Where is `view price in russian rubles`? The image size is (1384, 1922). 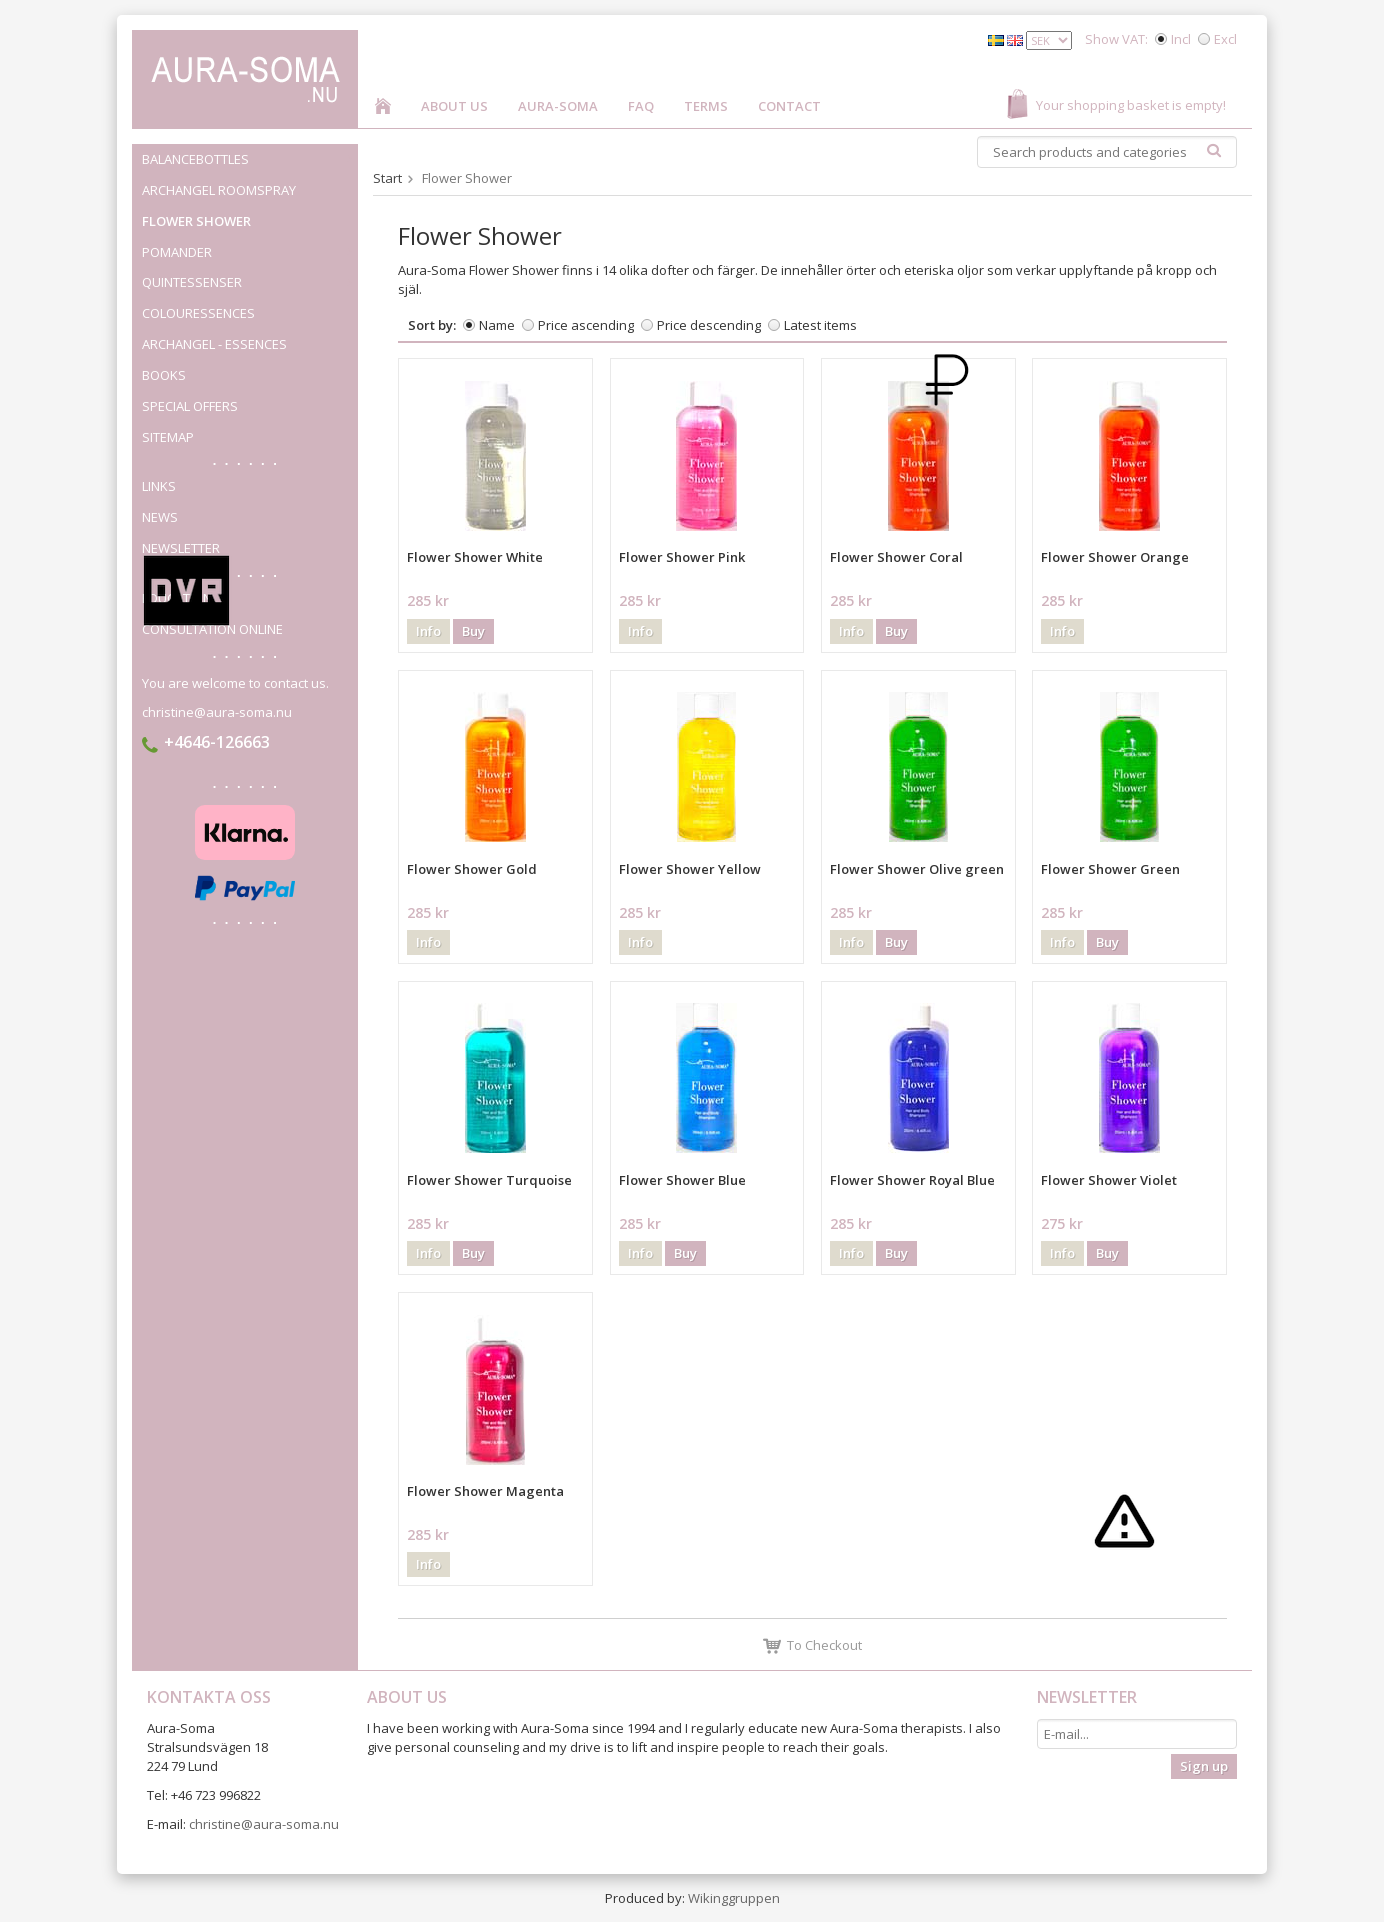 view price in russian rubles is located at coordinates (947, 380).